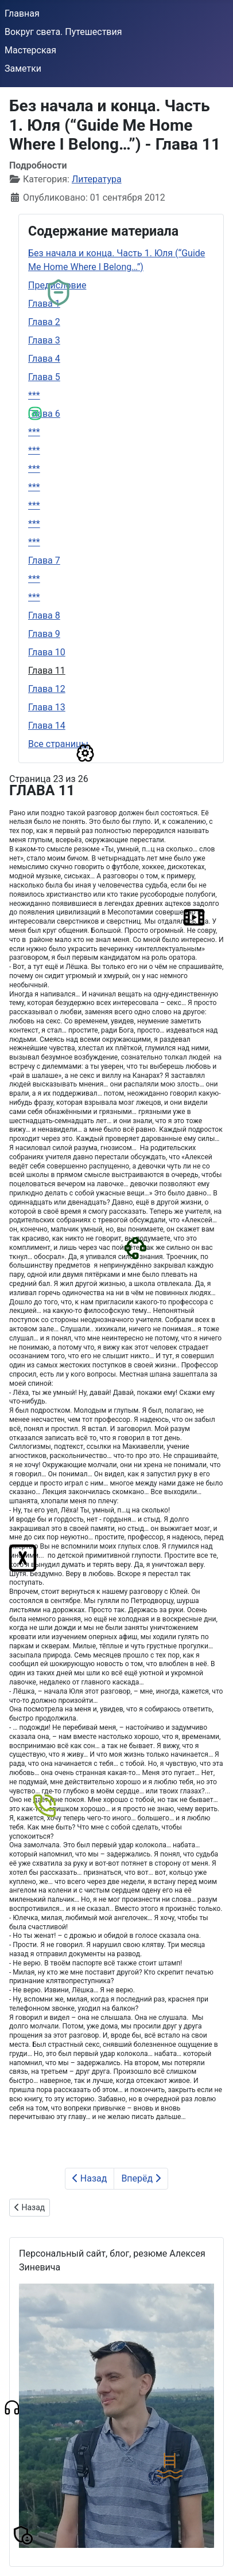 The height and width of the screenshot is (2576, 233). What do you see at coordinates (135, 1248) in the screenshot?
I see `edit bezier curve anchor points` at bounding box center [135, 1248].